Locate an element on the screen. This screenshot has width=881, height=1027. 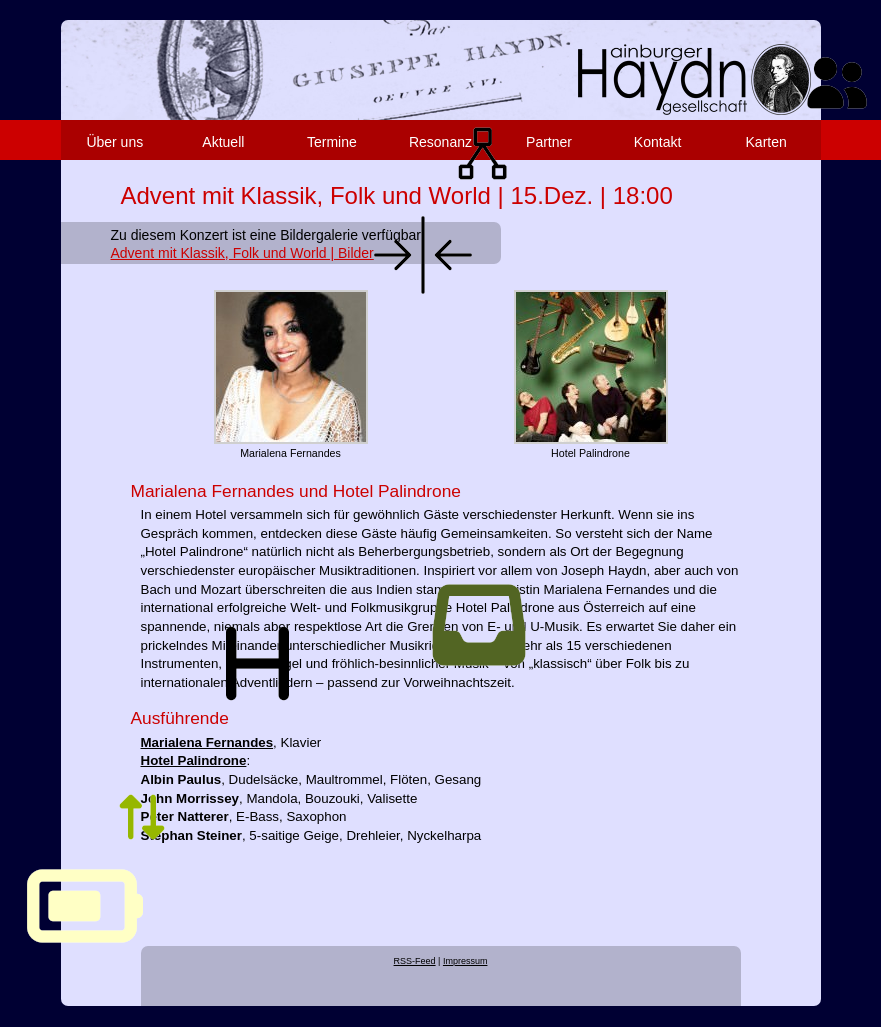
collapse or compress content horizontally is located at coordinates (423, 255).